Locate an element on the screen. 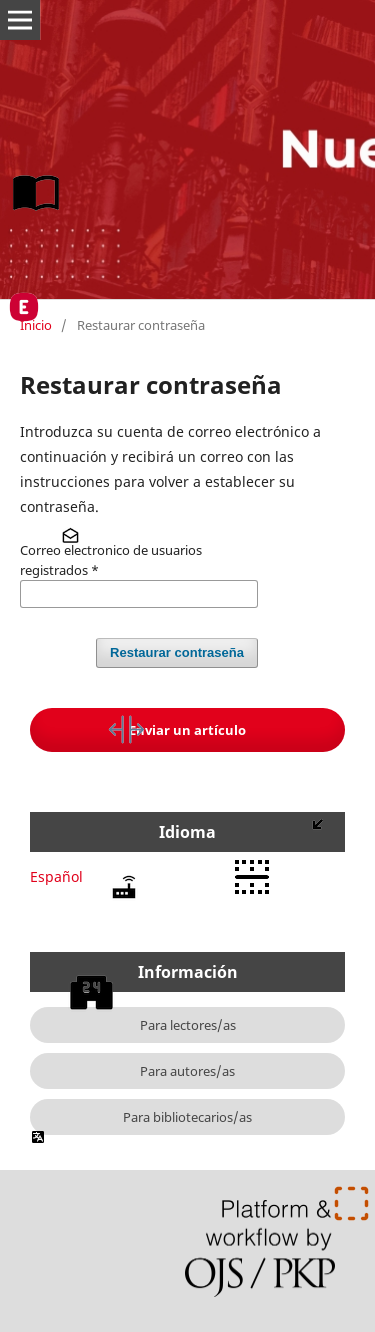 This screenshot has width=375, height=1332. split view horizontally is located at coordinates (126, 729).